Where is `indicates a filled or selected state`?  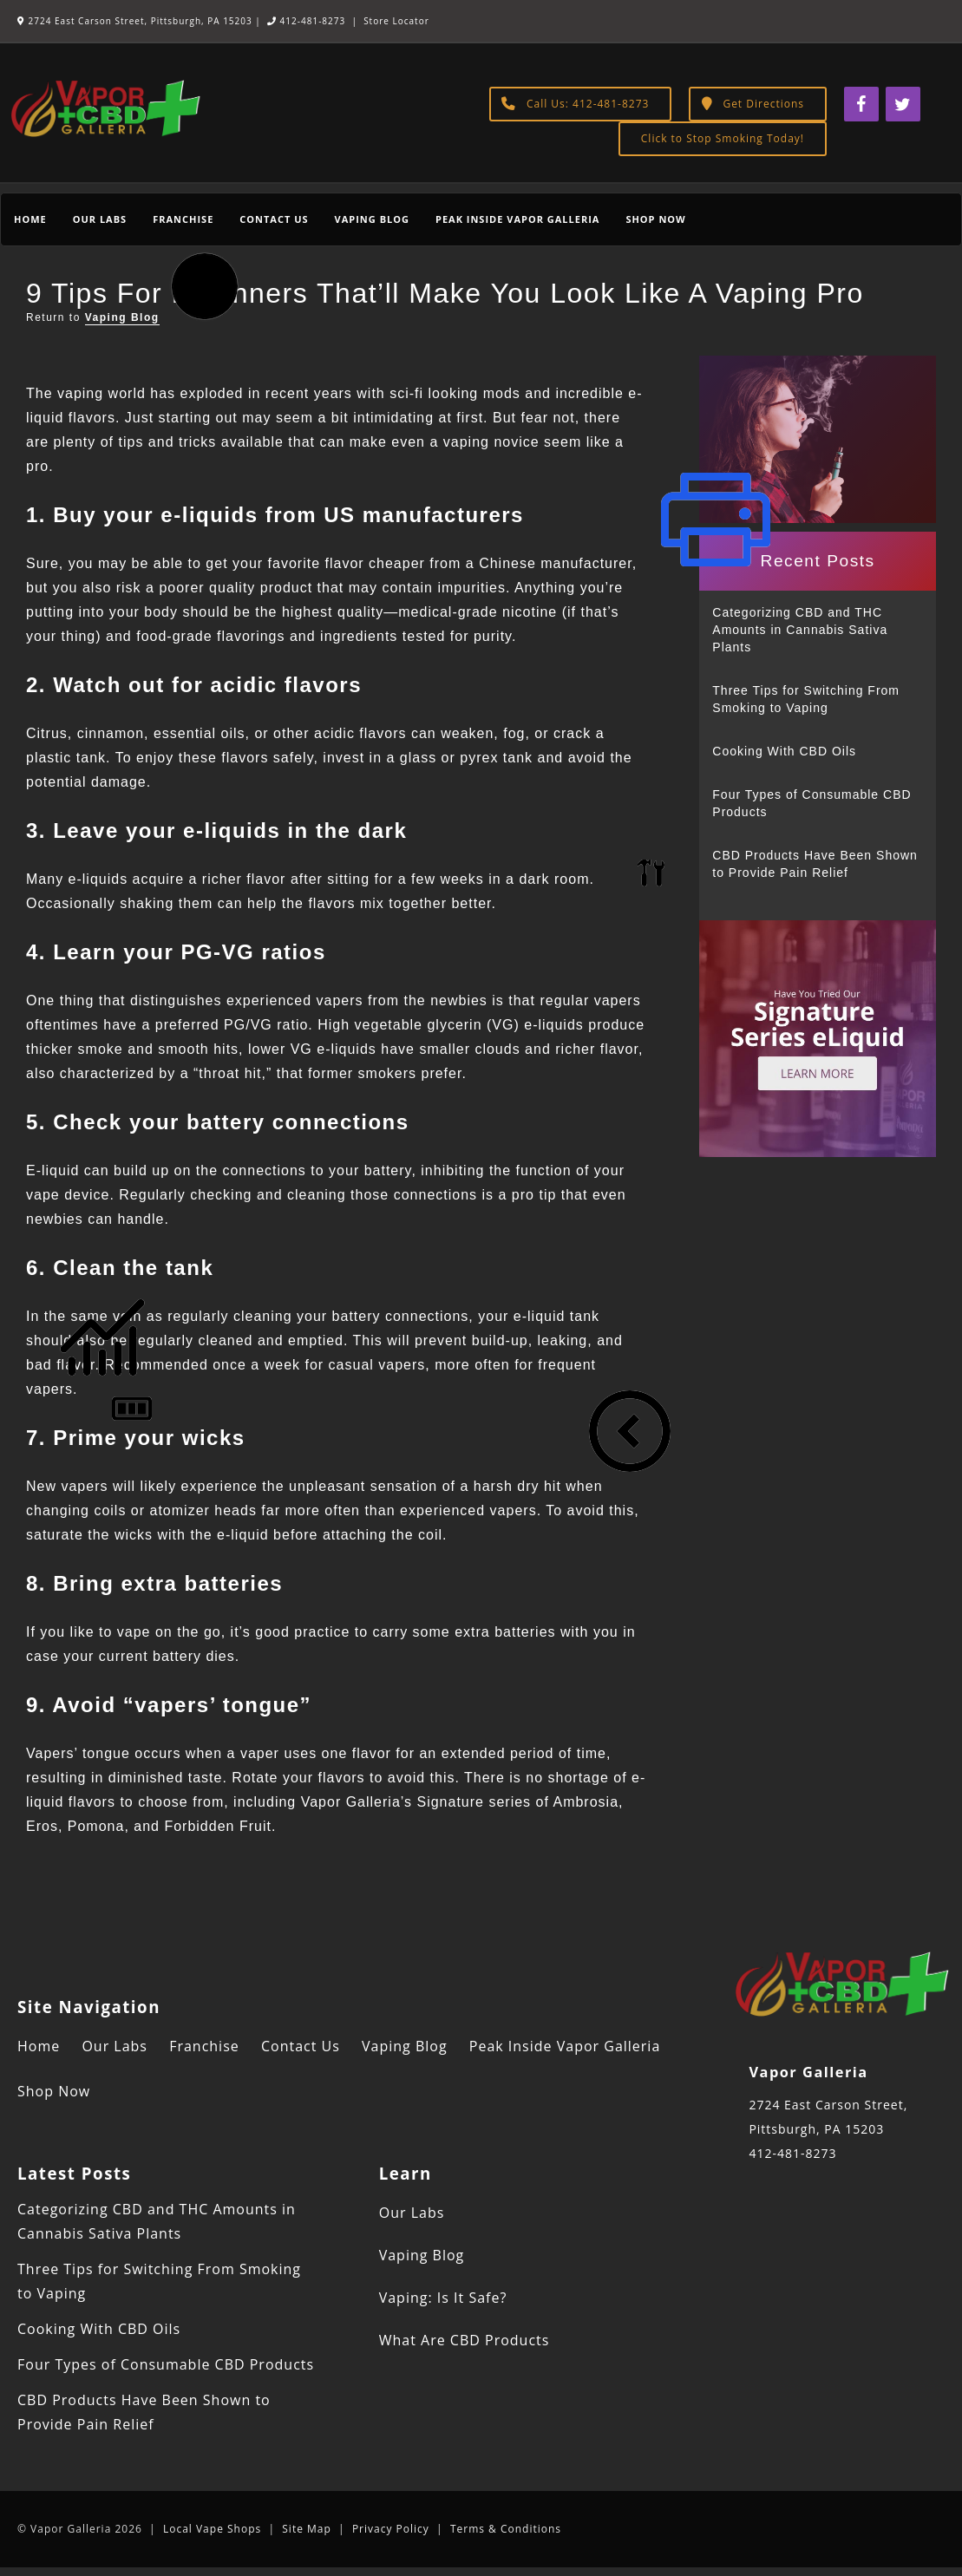
indicates a filled or selected state is located at coordinates (205, 286).